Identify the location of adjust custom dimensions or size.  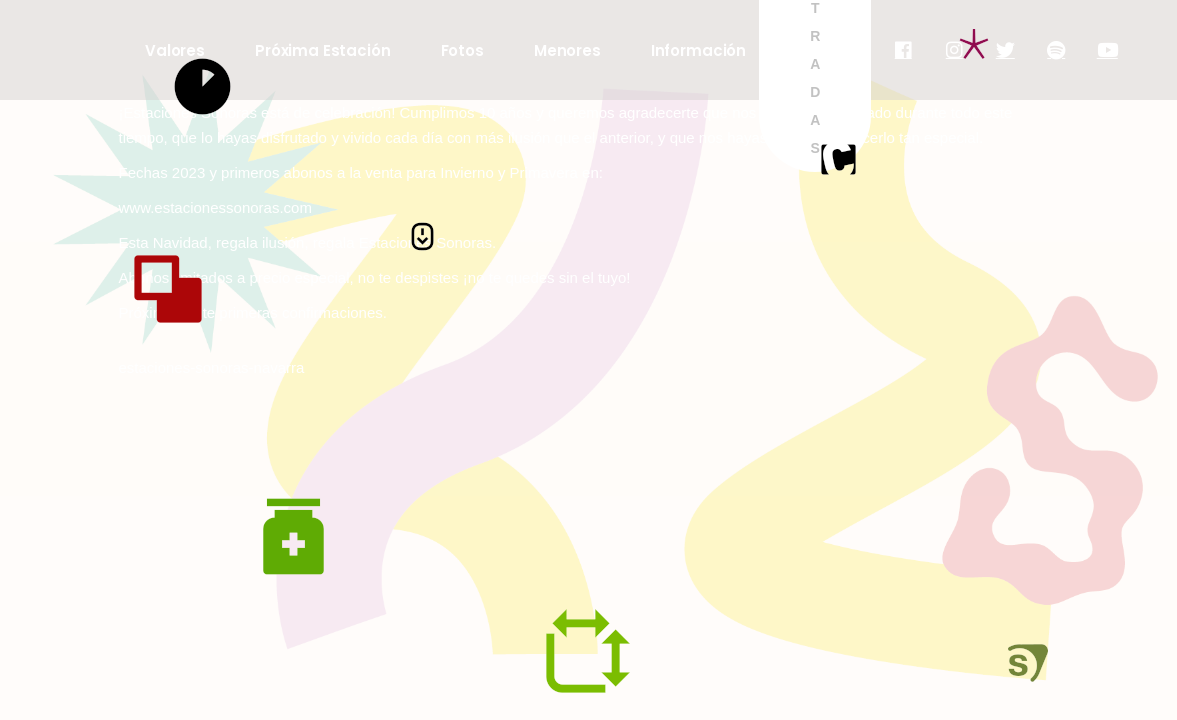
(583, 656).